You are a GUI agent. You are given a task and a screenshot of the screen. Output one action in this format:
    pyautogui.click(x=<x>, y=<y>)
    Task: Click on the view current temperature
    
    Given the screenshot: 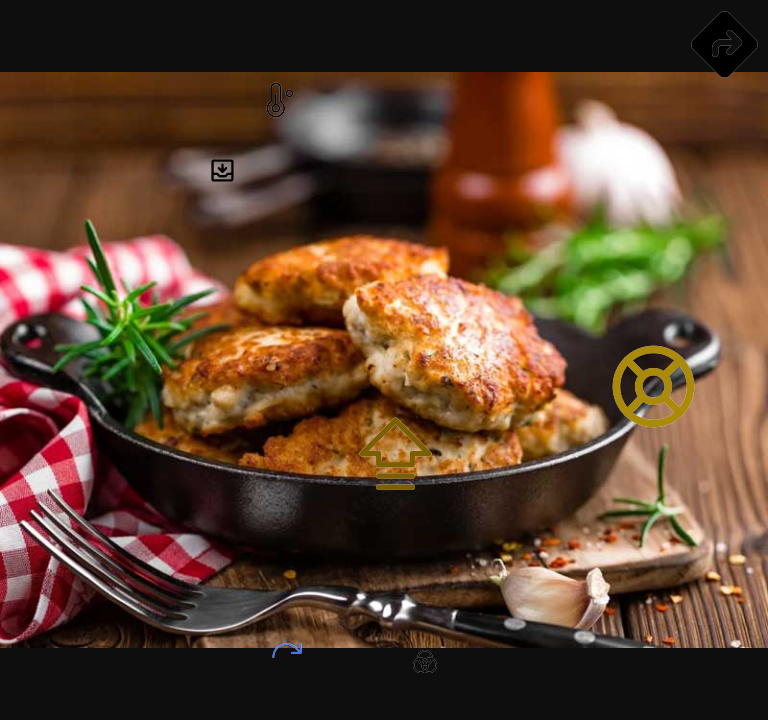 What is the action you would take?
    pyautogui.click(x=277, y=100)
    